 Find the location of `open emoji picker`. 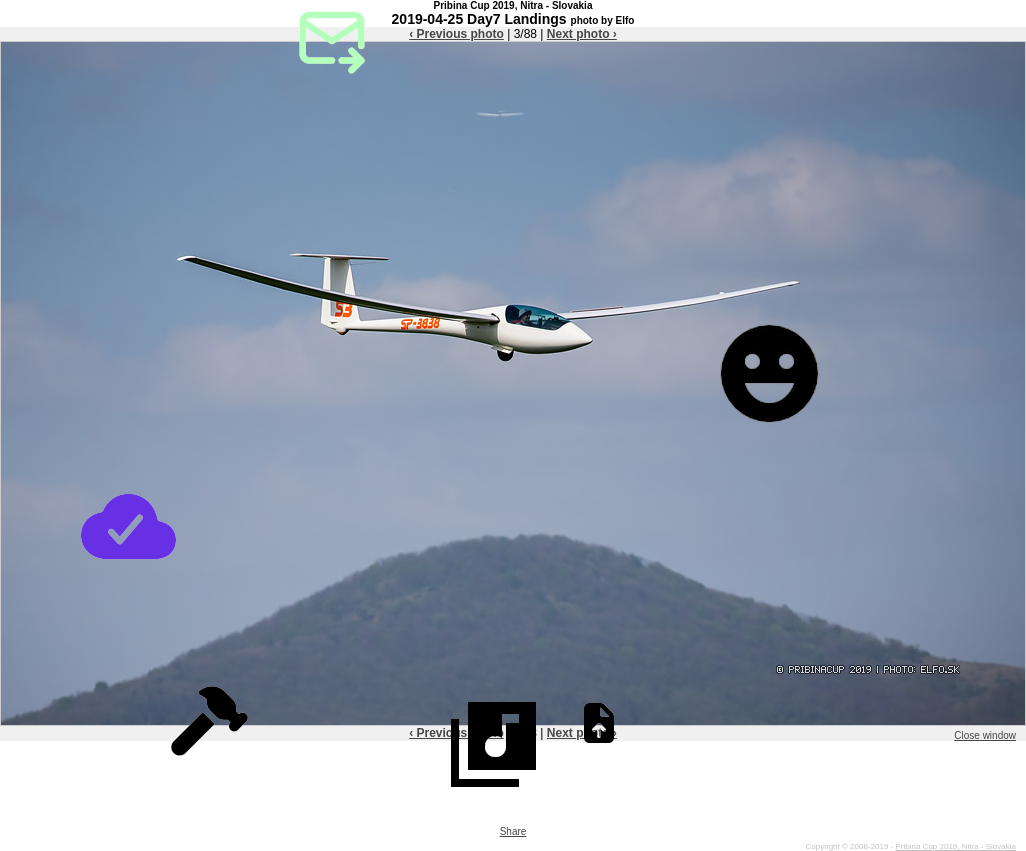

open emoji picker is located at coordinates (769, 373).